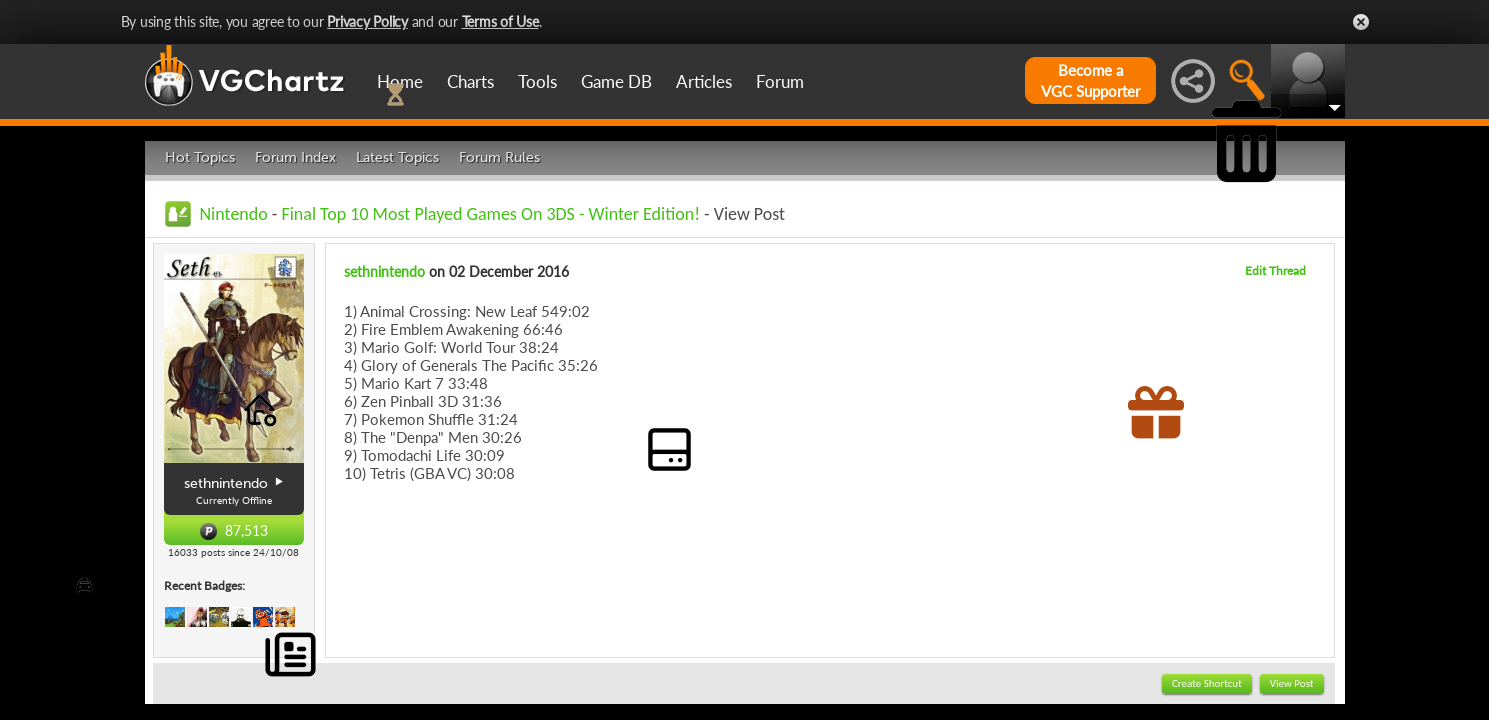 This screenshot has height=720, width=1489. I want to click on delete selected item, so click(1246, 142).